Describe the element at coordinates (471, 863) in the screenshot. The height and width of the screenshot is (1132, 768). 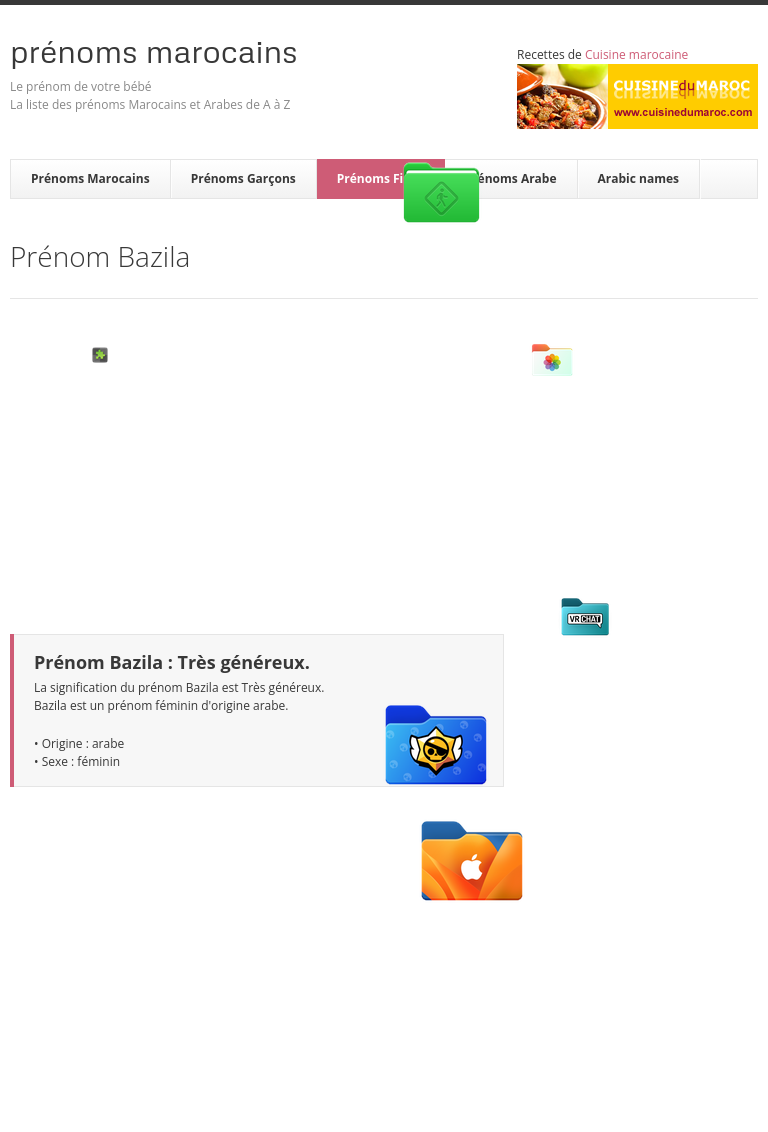
I see `open mac os ventura system folder` at that location.